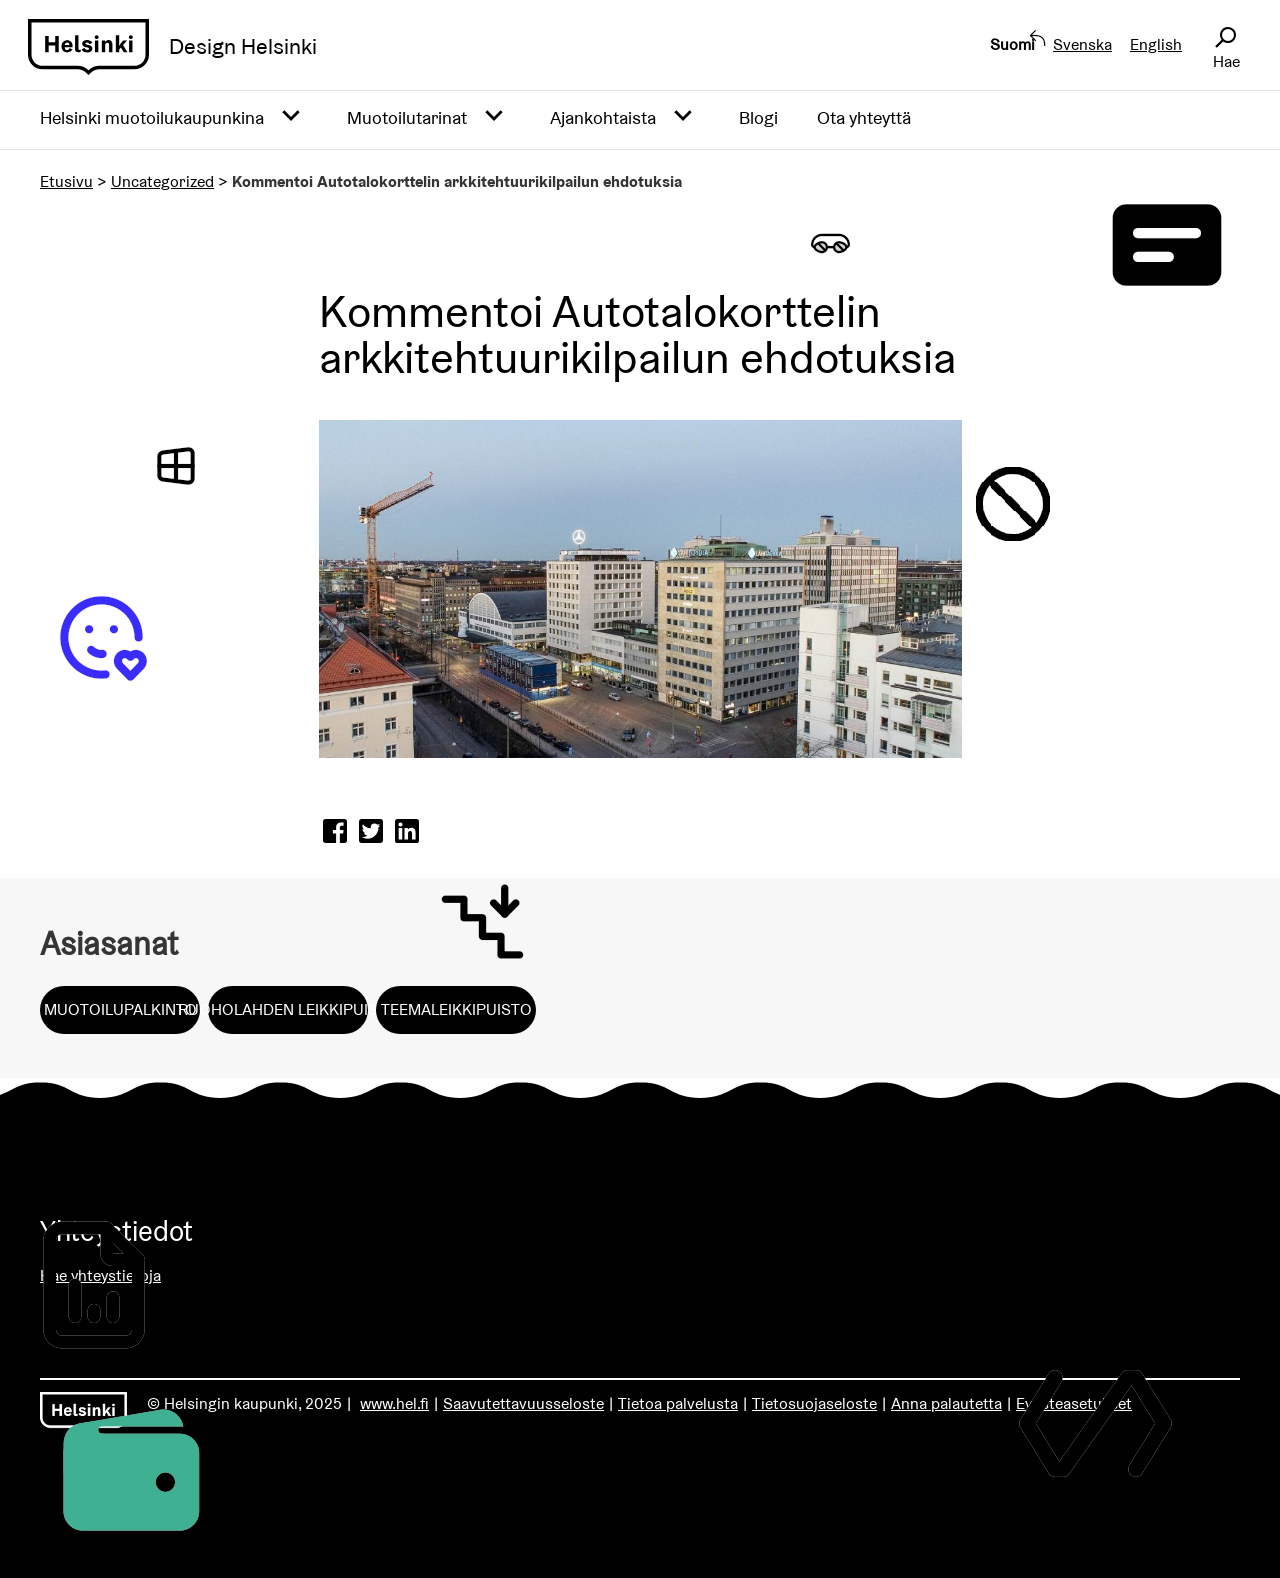 Image resolution: width=1280 pixels, height=1578 pixels. I want to click on navigate to a lower floor, so click(482, 921).